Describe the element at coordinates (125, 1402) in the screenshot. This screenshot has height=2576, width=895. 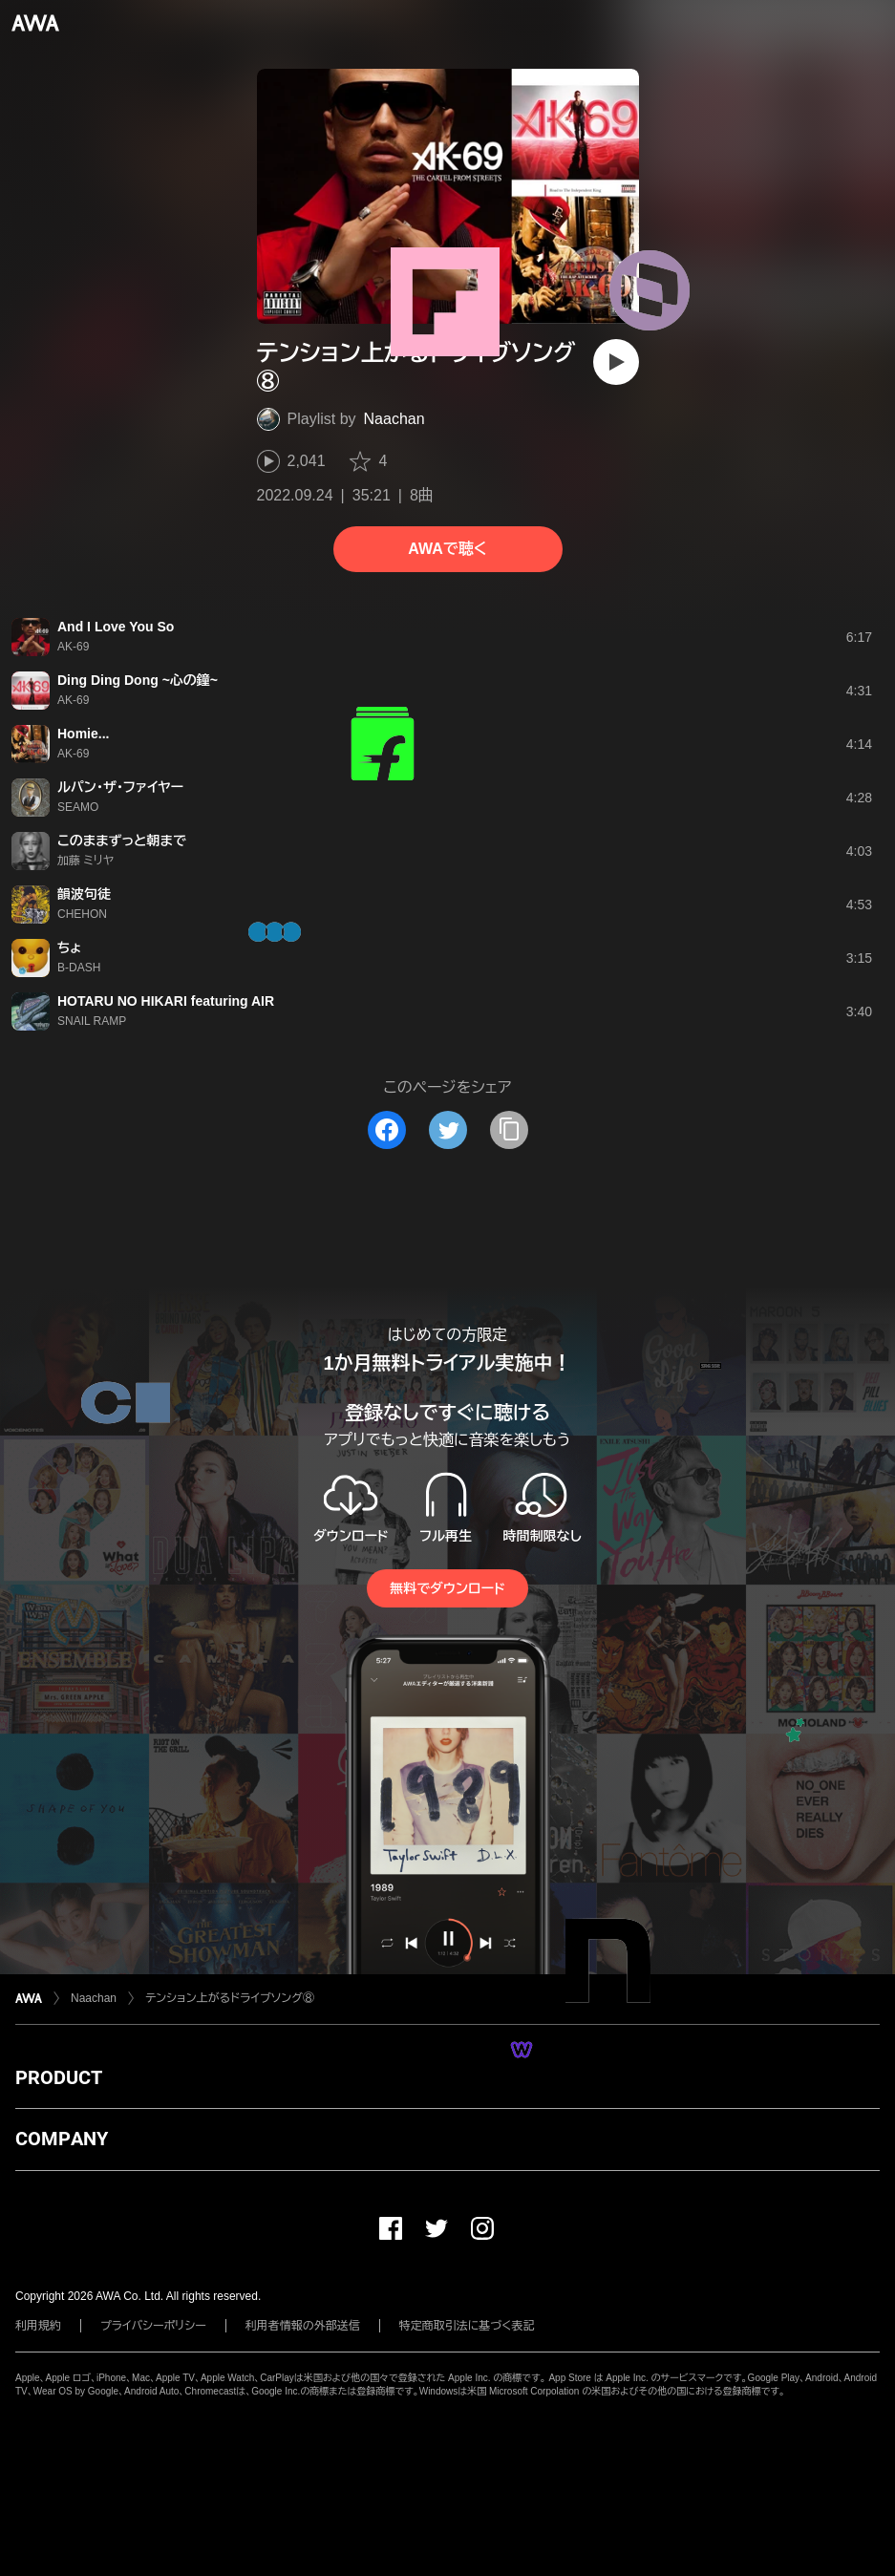
I see `open coder development environment` at that location.